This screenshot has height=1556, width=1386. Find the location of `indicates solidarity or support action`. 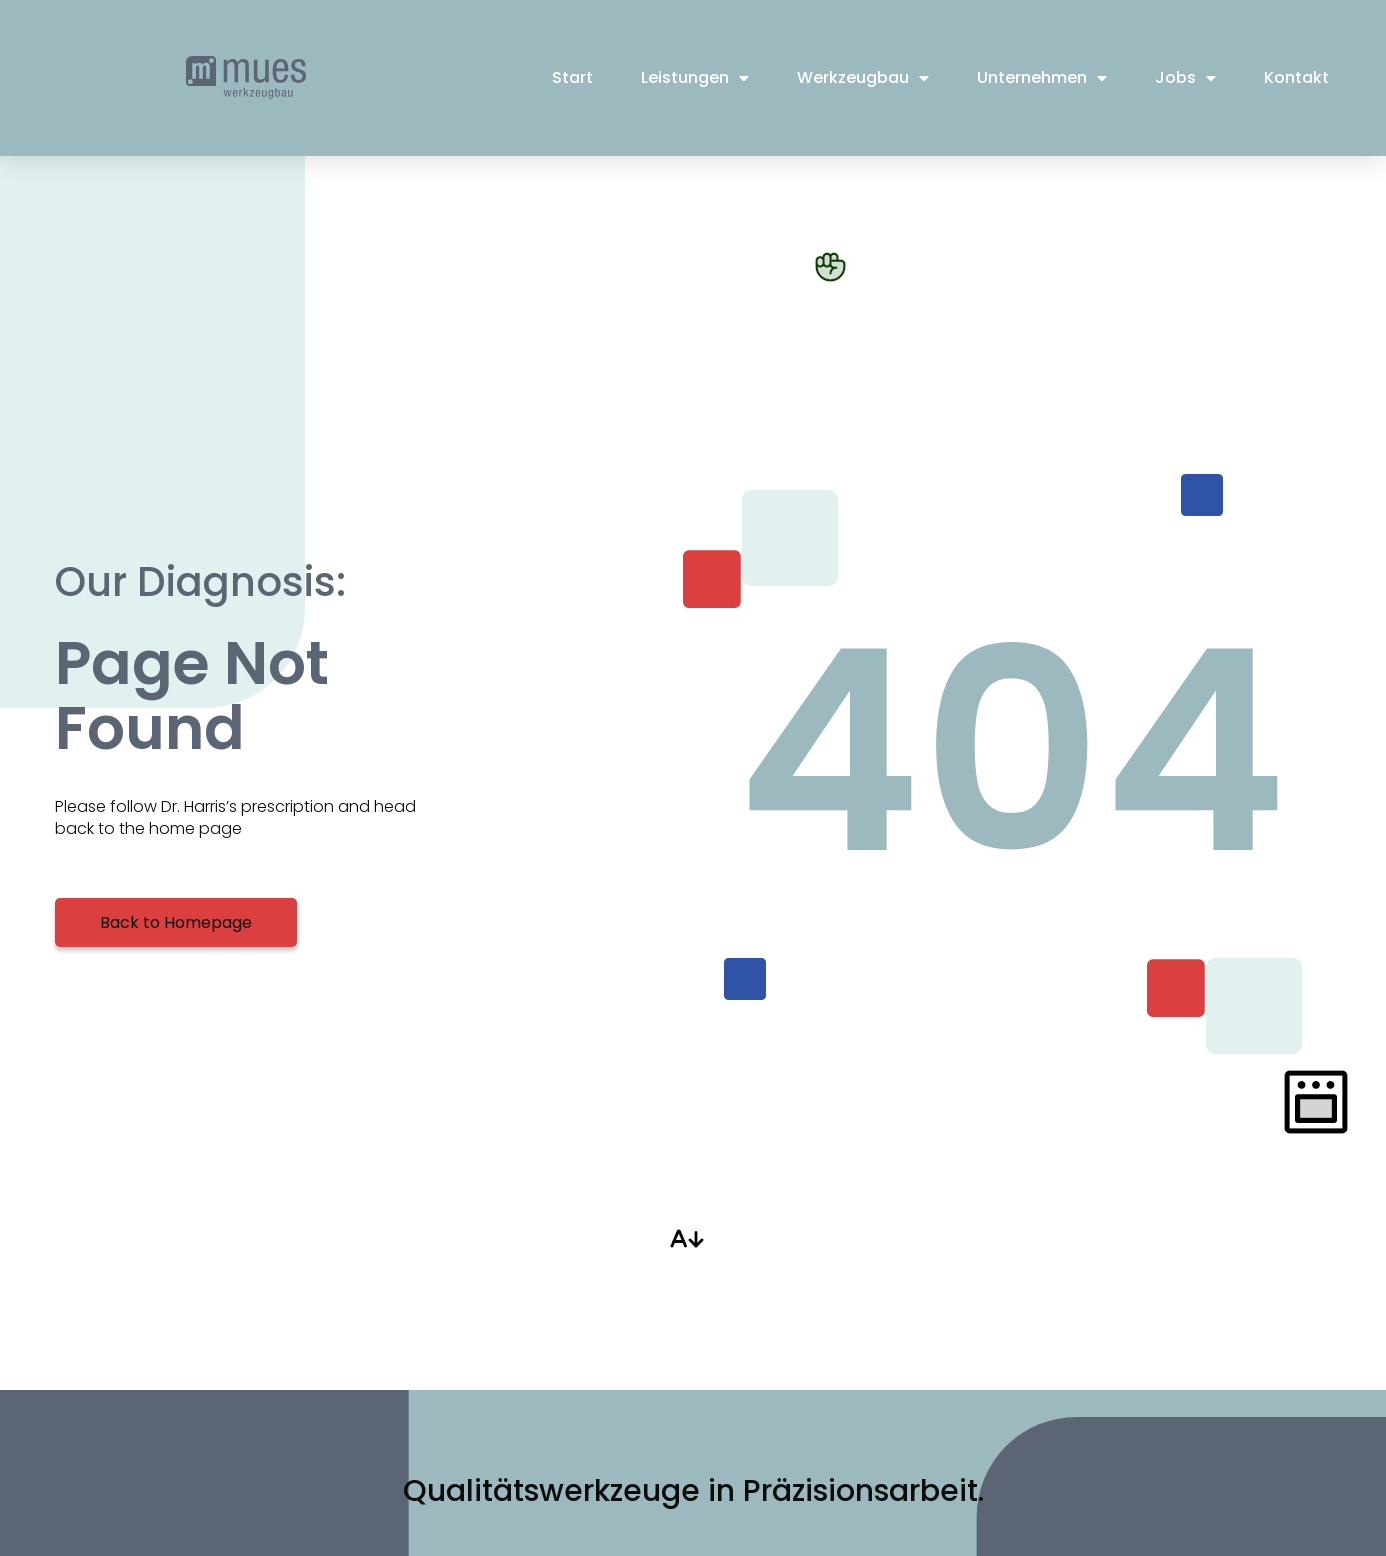

indicates solidarity or support action is located at coordinates (830, 266).